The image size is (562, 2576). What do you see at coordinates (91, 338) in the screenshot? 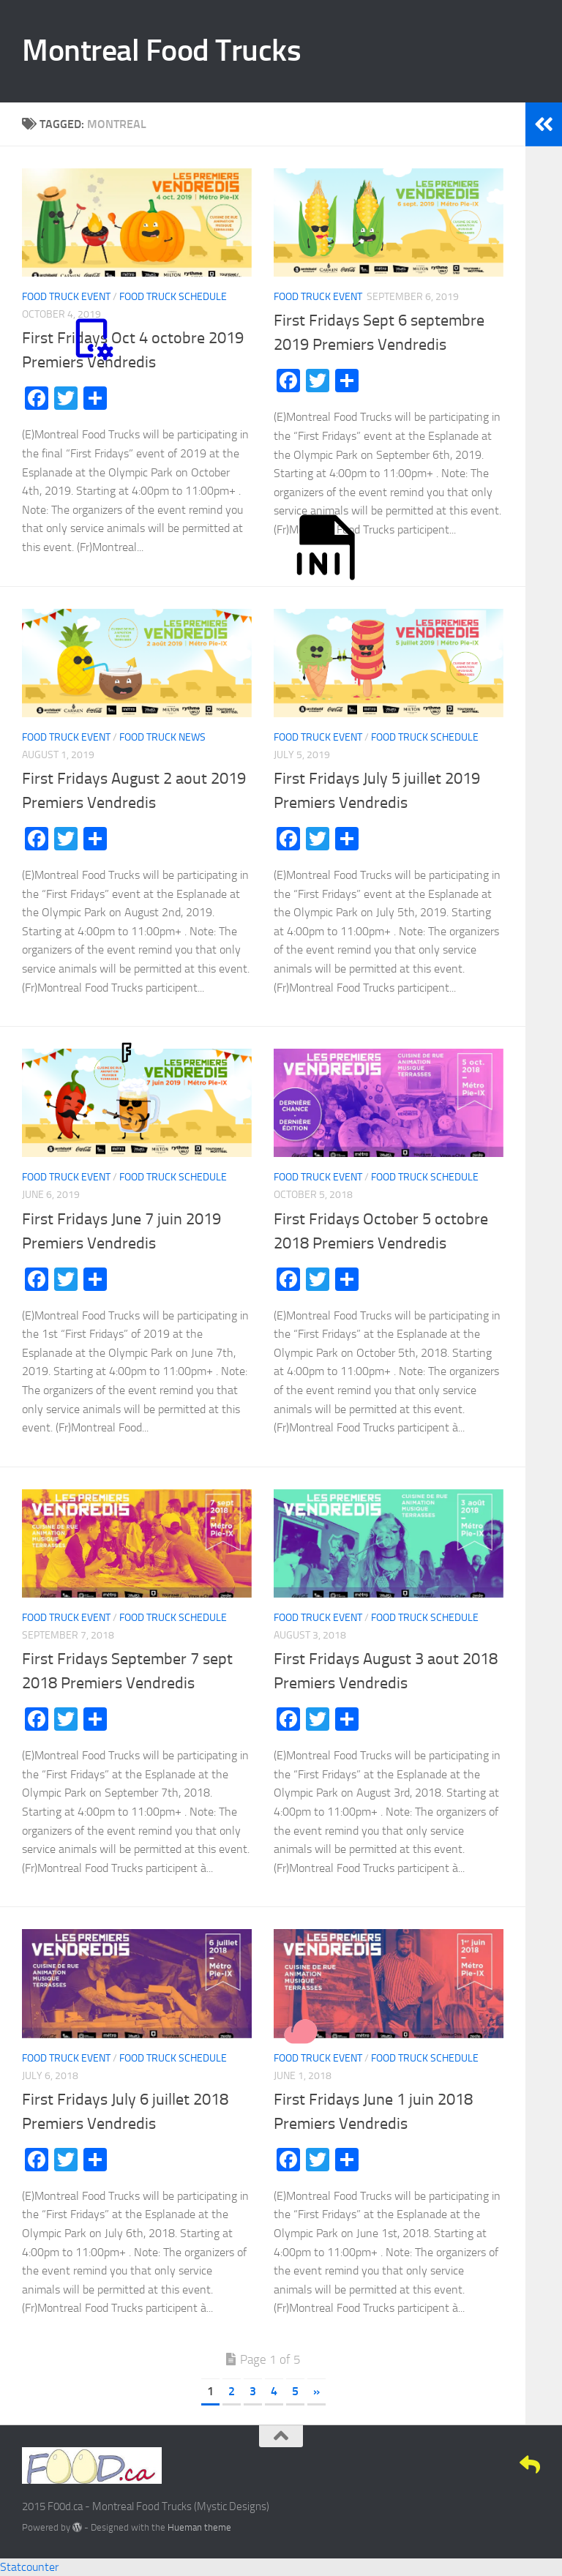
I see `access tablet device settings` at bounding box center [91, 338].